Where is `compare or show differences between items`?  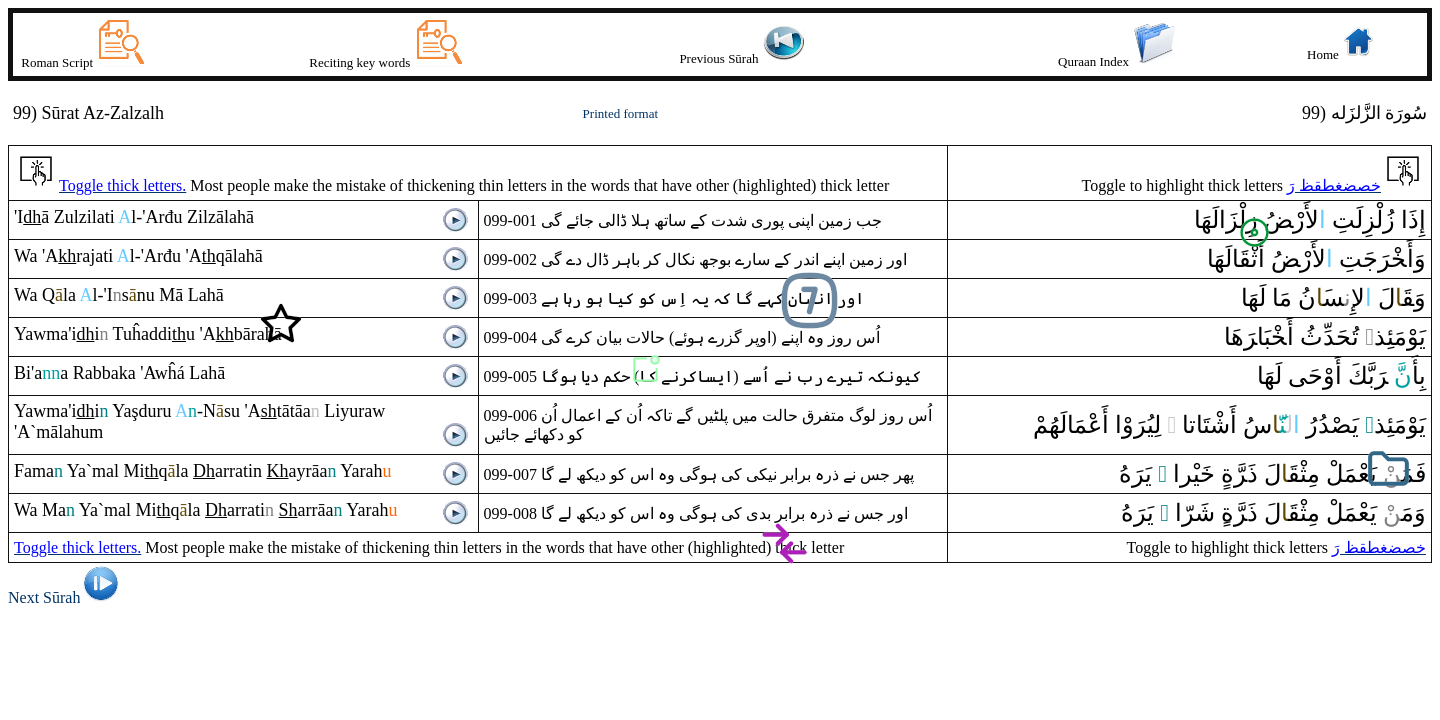
compare or show differences between items is located at coordinates (784, 543).